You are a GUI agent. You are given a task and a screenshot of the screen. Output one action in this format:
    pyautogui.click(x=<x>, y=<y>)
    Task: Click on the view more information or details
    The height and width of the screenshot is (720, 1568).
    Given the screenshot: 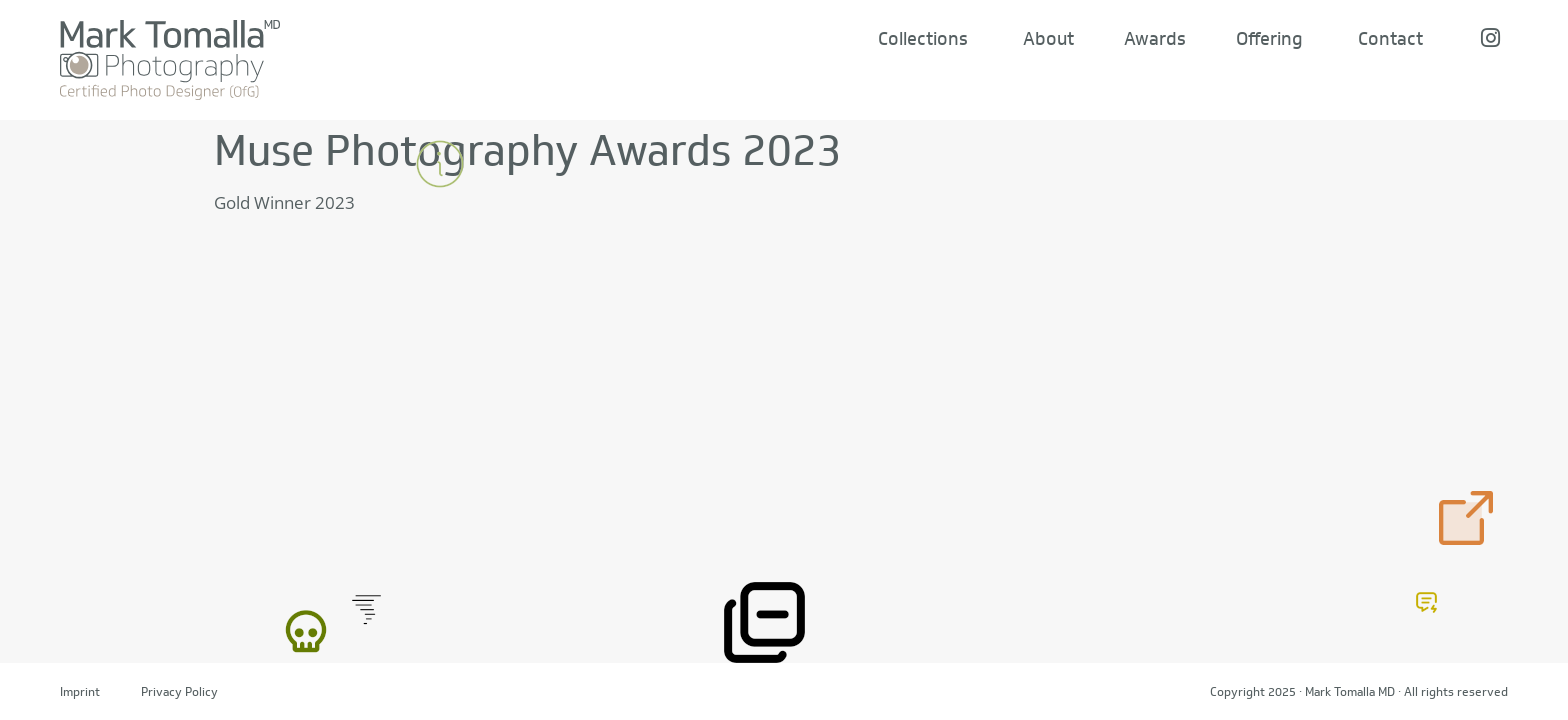 What is the action you would take?
    pyautogui.click(x=440, y=164)
    